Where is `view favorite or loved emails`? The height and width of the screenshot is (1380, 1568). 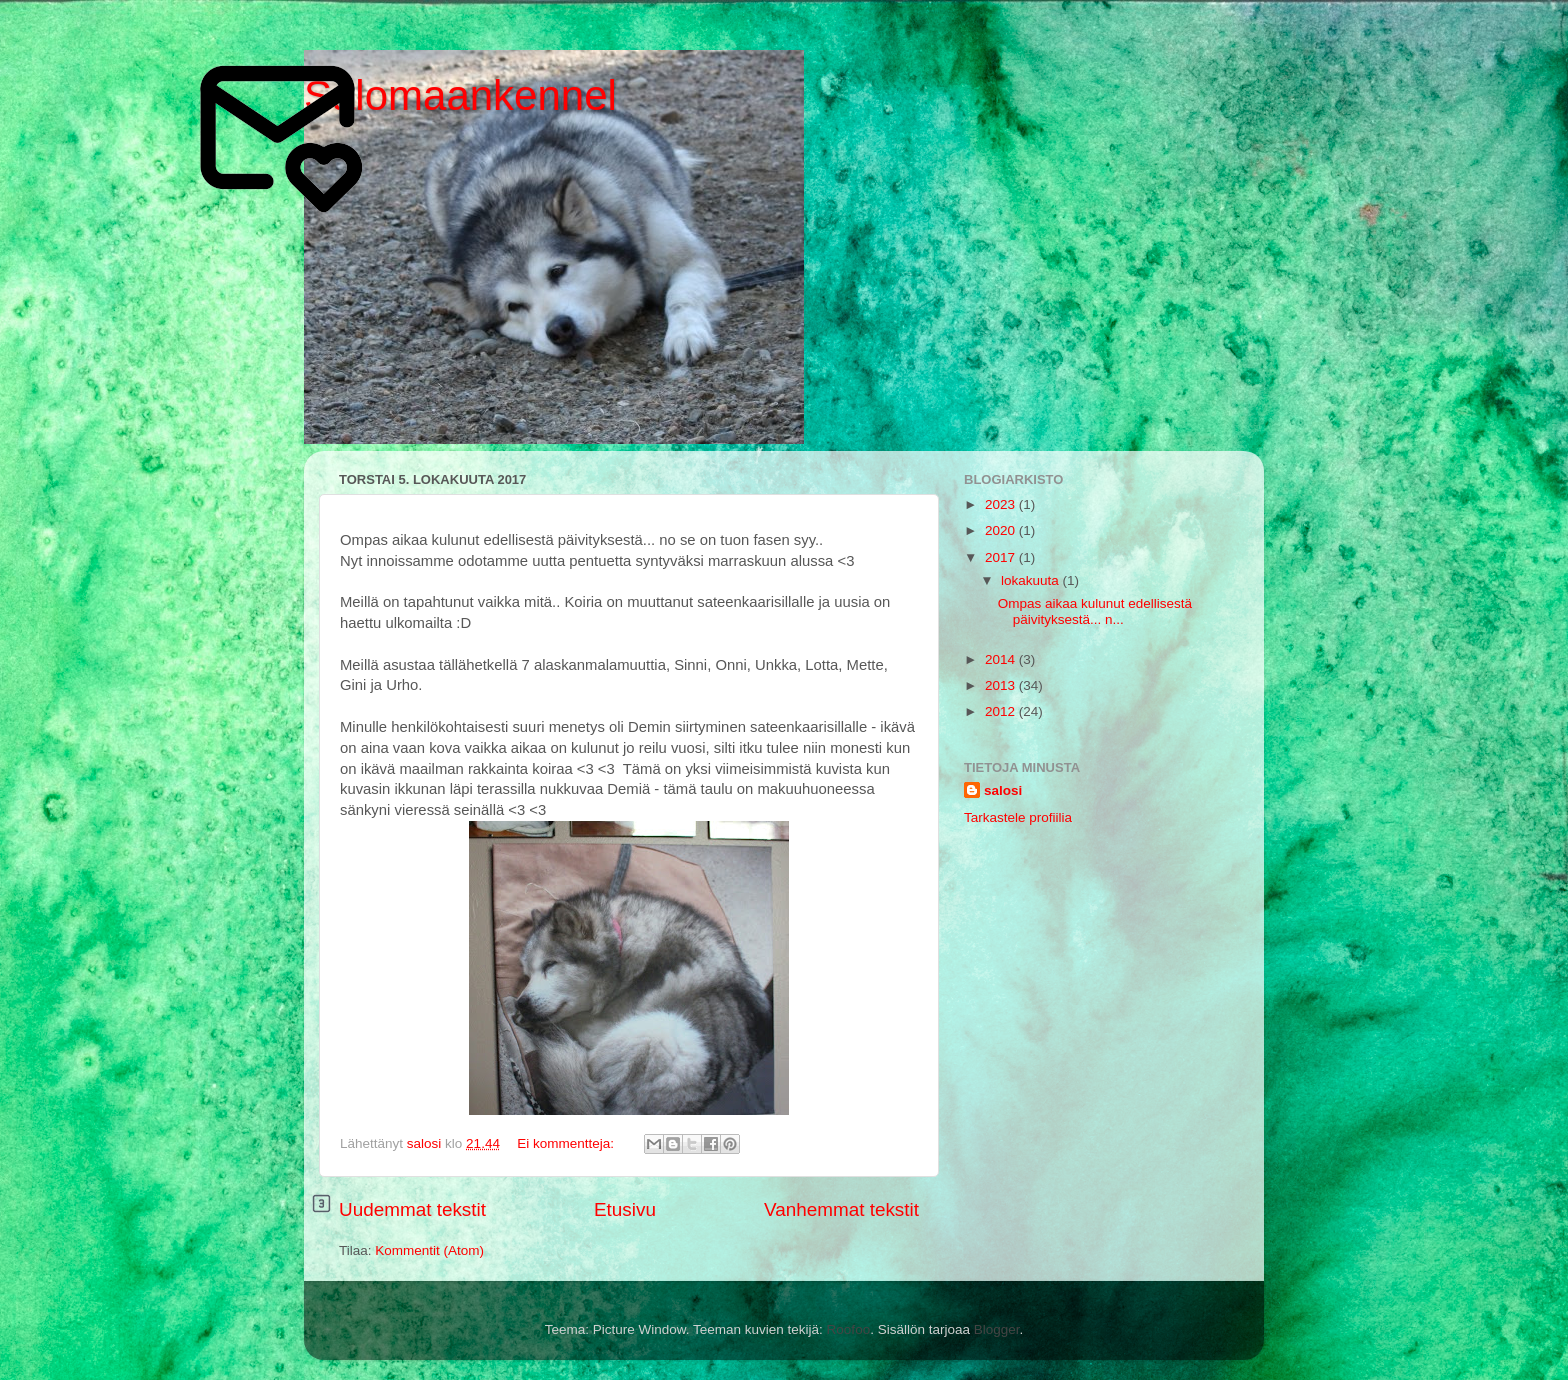 view favorite or loved emails is located at coordinates (277, 127).